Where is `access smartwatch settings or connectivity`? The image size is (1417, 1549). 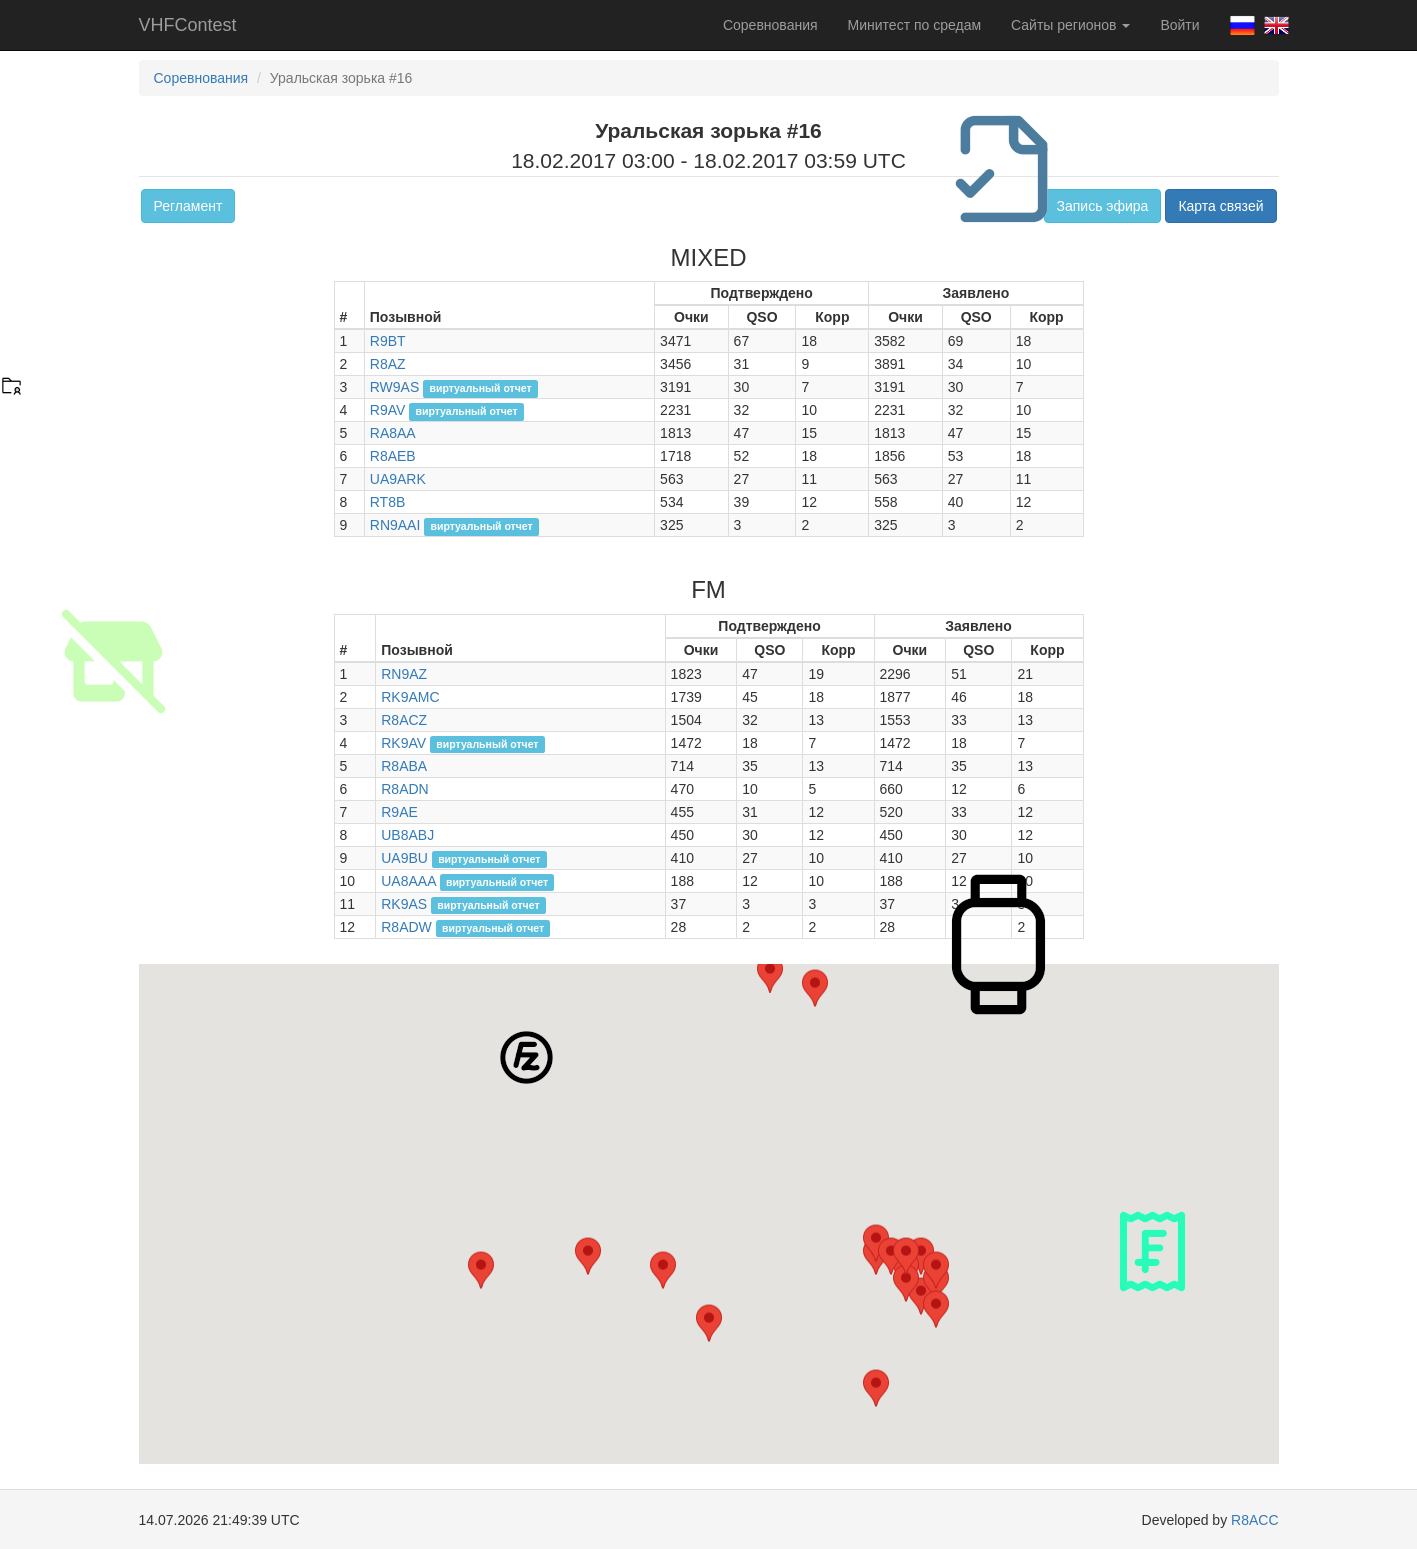 access smartwatch settings or connectivity is located at coordinates (998, 944).